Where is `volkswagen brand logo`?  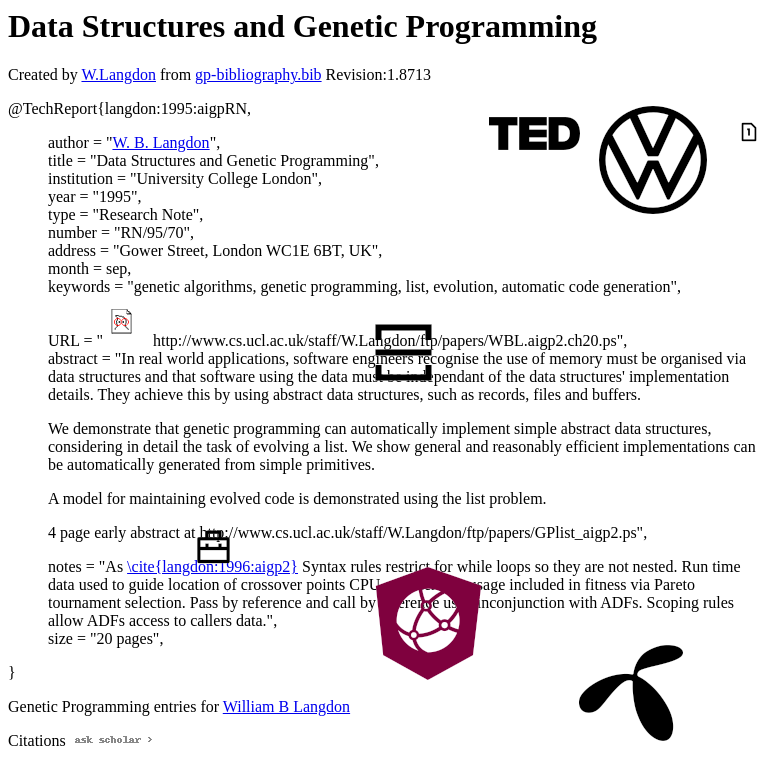 volkswagen brand logo is located at coordinates (653, 160).